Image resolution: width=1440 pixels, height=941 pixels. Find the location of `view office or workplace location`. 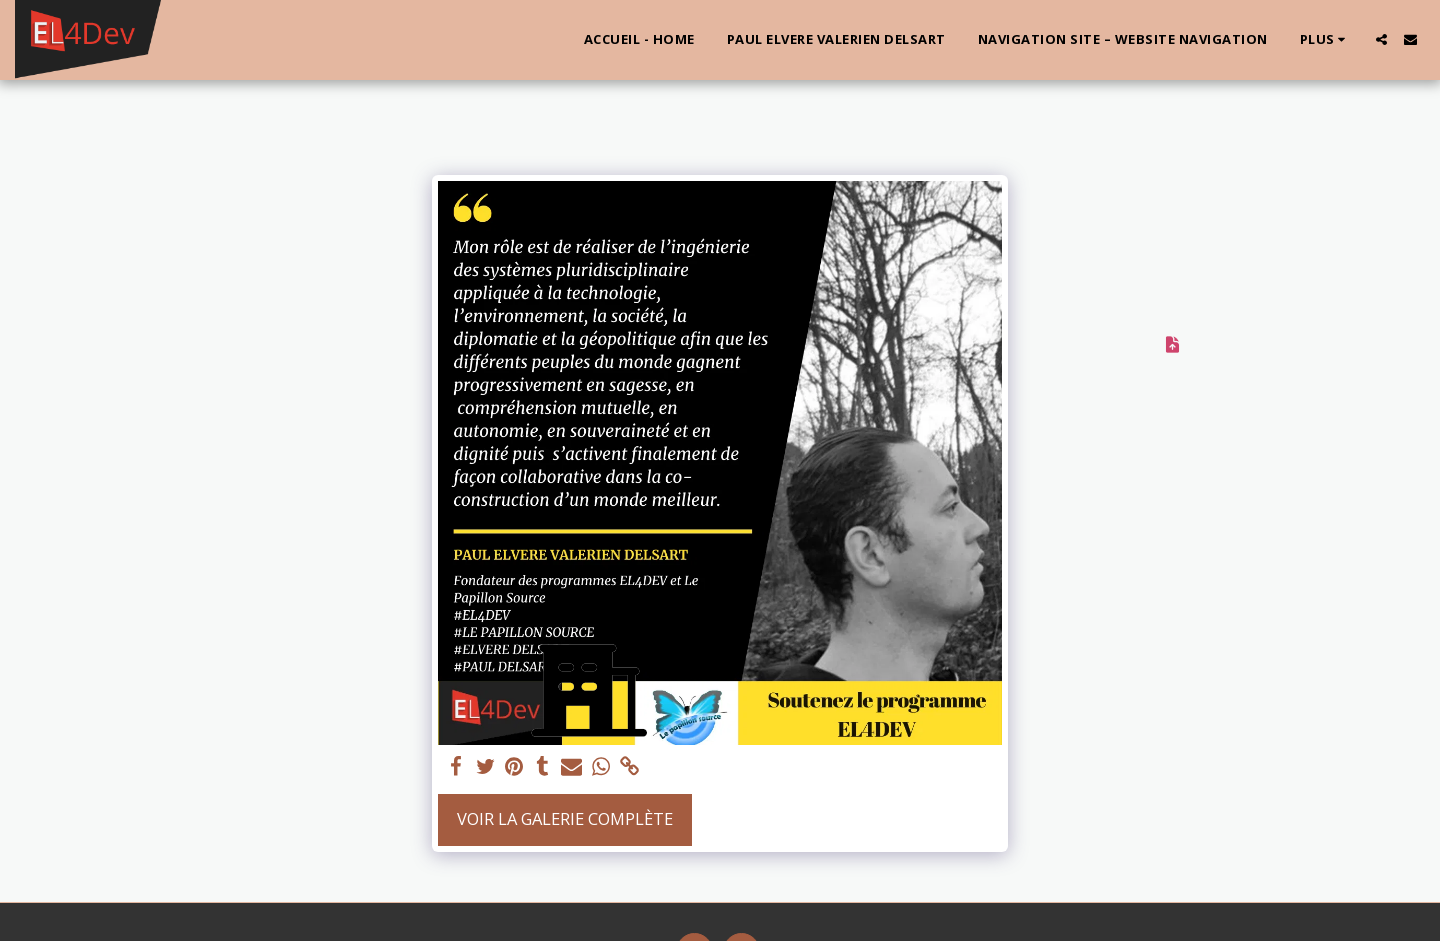

view office or workplace location is located at coordinates (585, 690).